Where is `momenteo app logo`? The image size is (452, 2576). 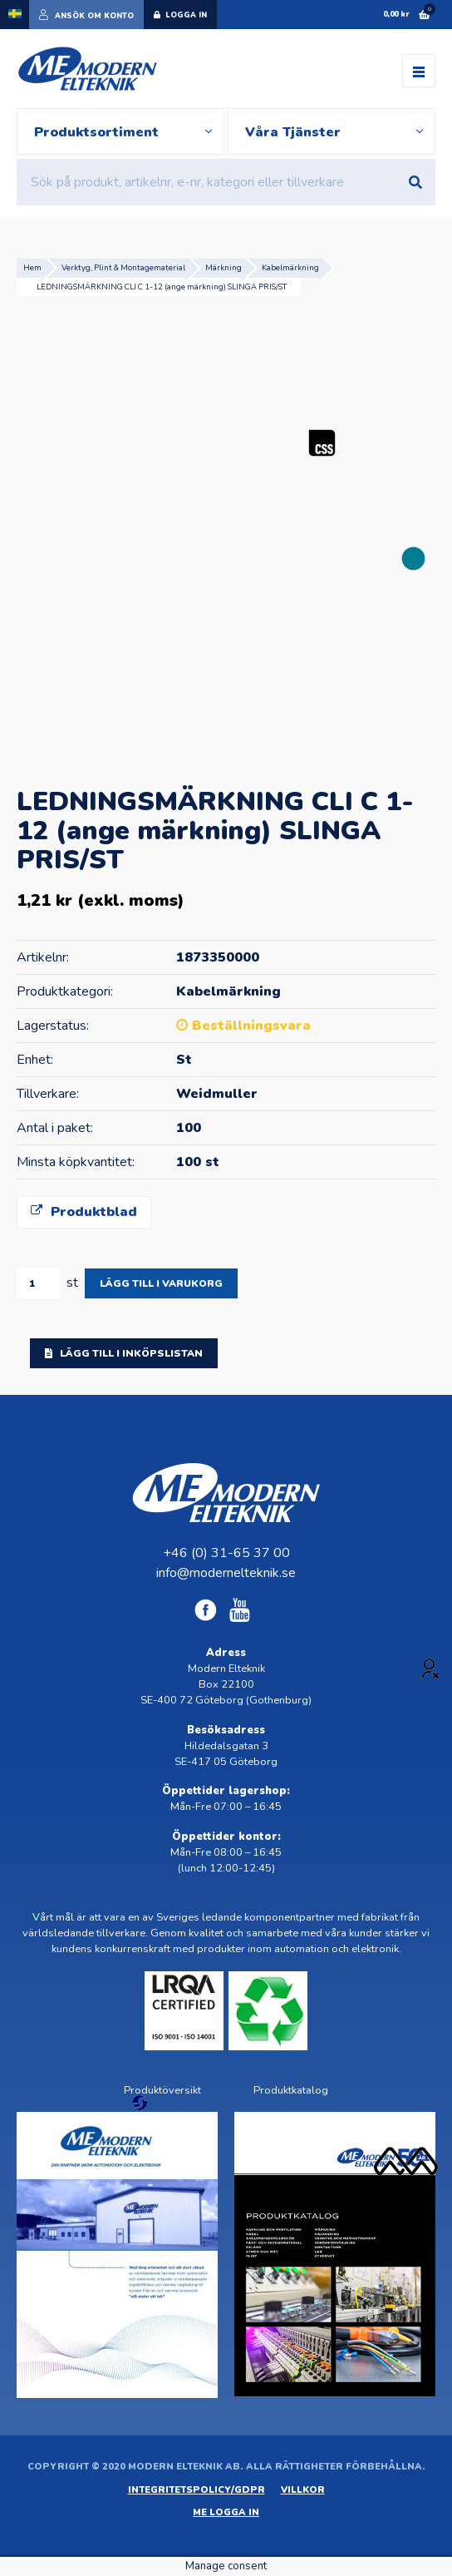 momenteo app logo is located at coordinates (405, 2161).